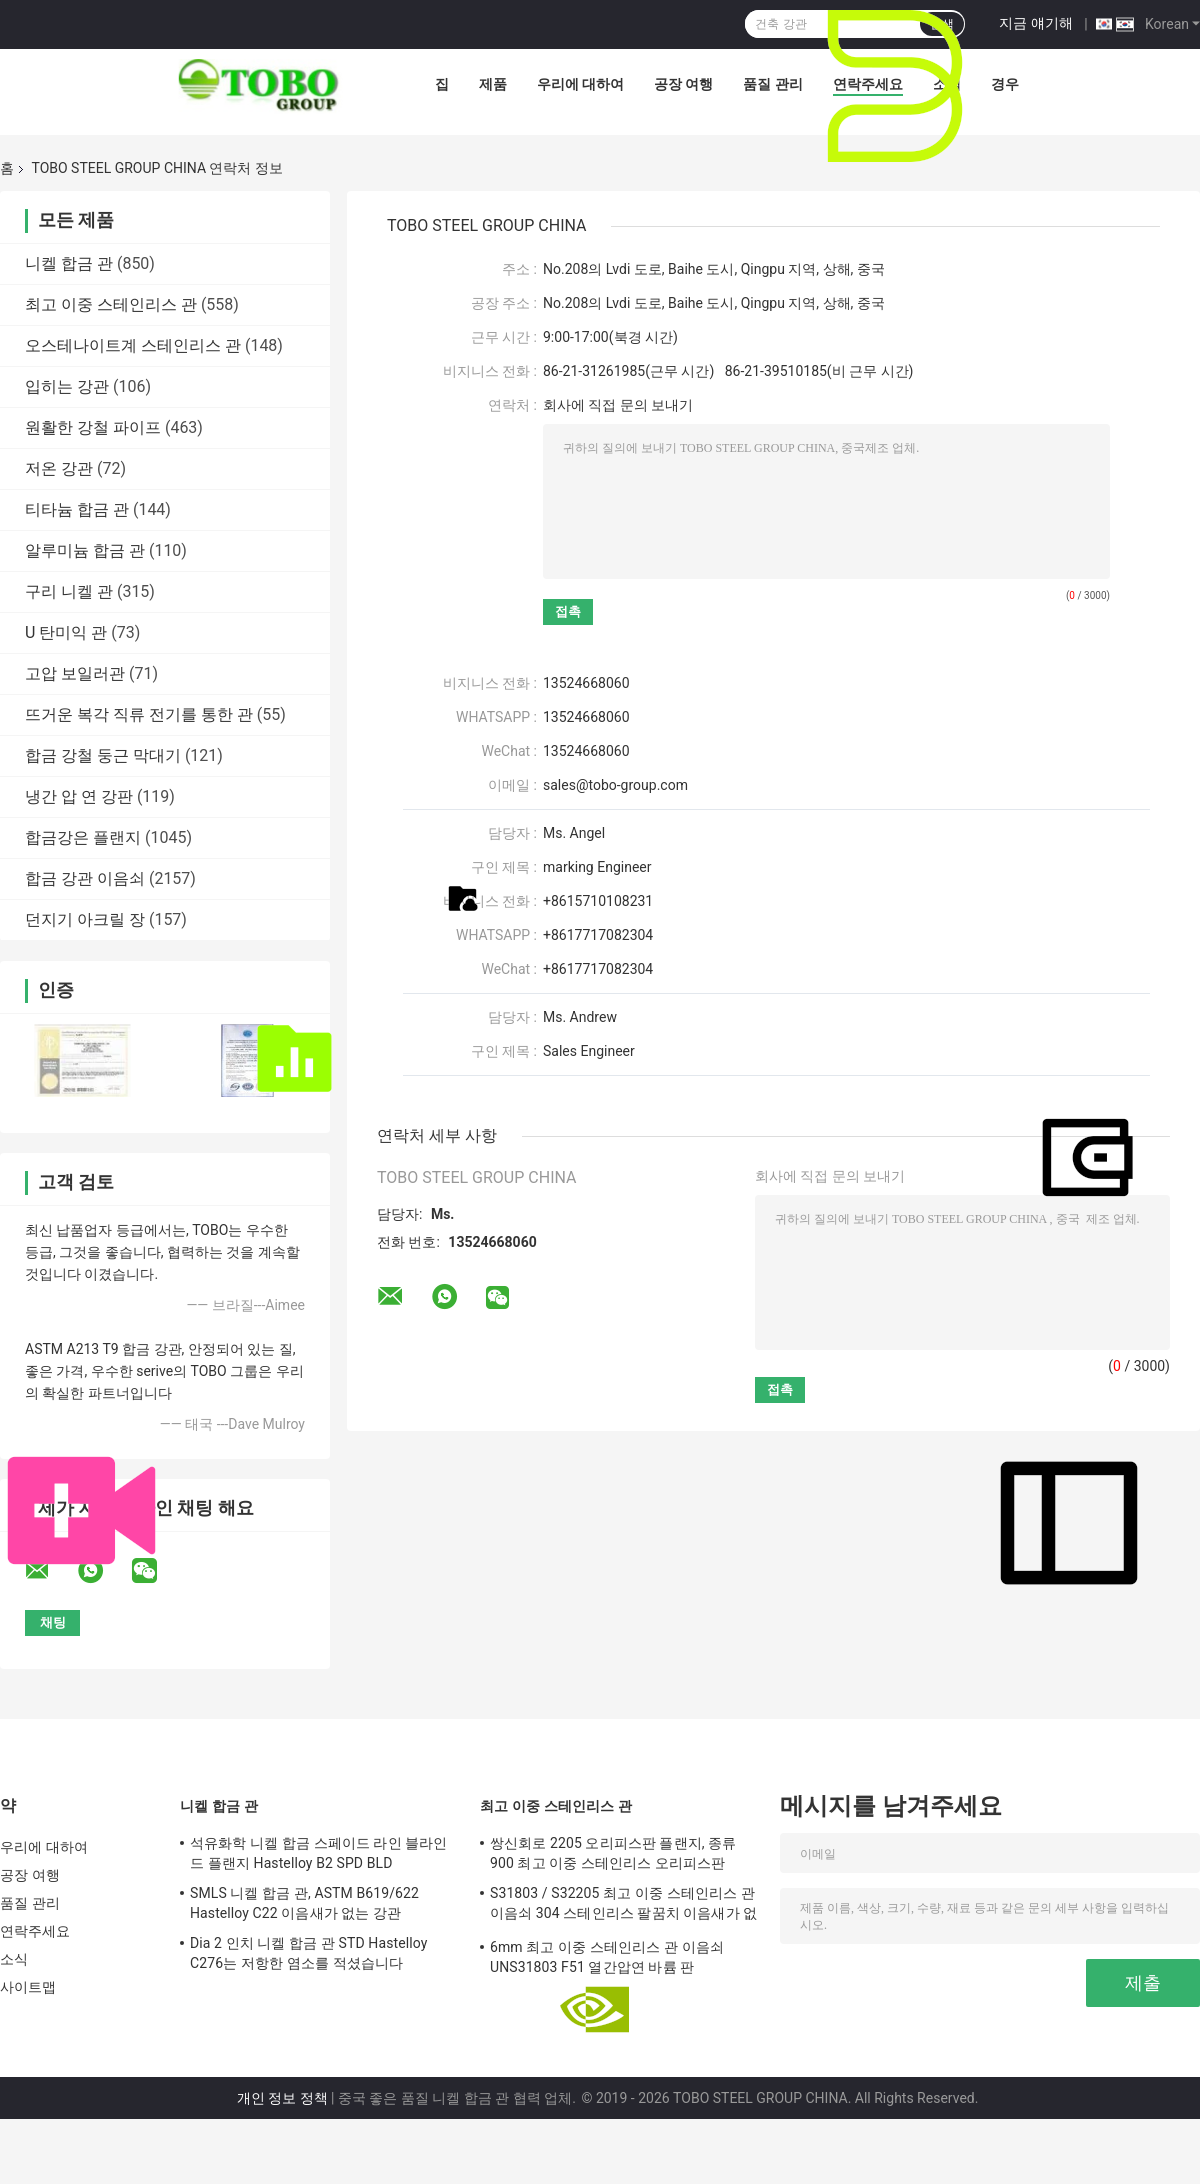 The width and height of the screenshot is (1200, 2184). Describe the element at coordinates (1069, 1523) in the screenshot. I see `toggle the sidebar panel` at that location.